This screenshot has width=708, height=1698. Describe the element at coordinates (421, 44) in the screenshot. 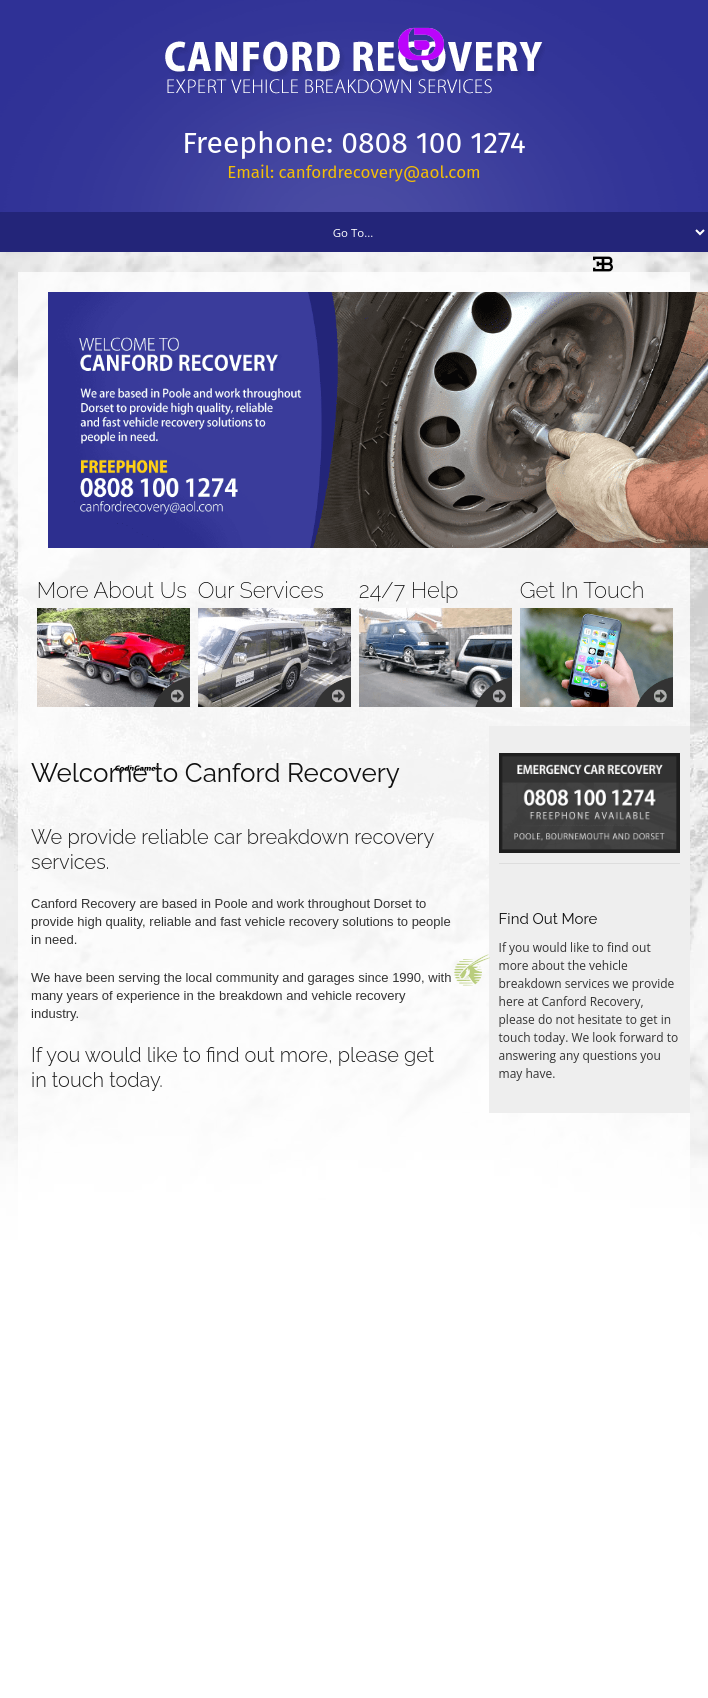

I see `boulanger brand logo` at that location.